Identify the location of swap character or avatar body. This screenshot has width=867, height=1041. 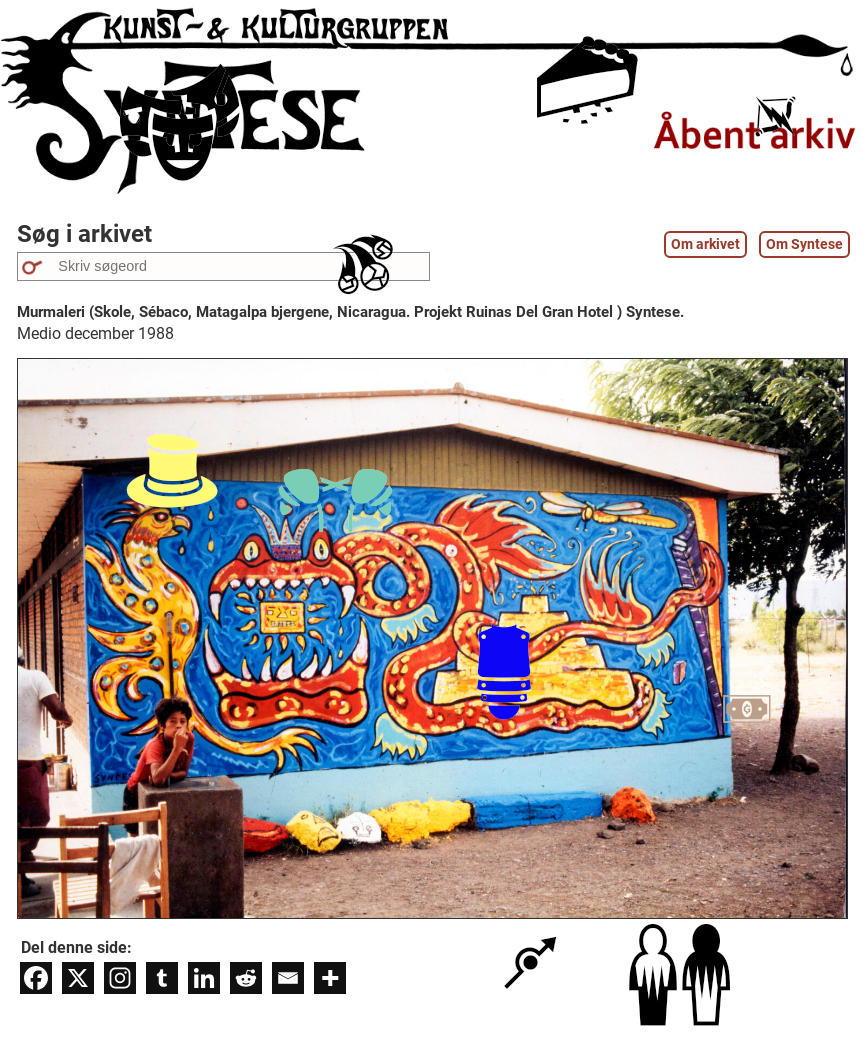
(680, 975).